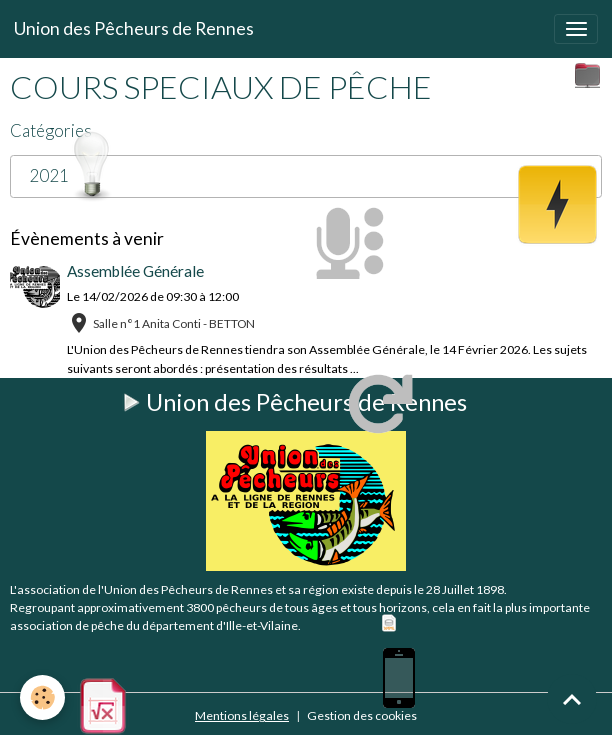 This screenshot has width=612, height=739. What do you see at coordinates (399, 678) in the screenshot?
I see `iPhone device in sidebar navigation` at bounding box center [399, 678].